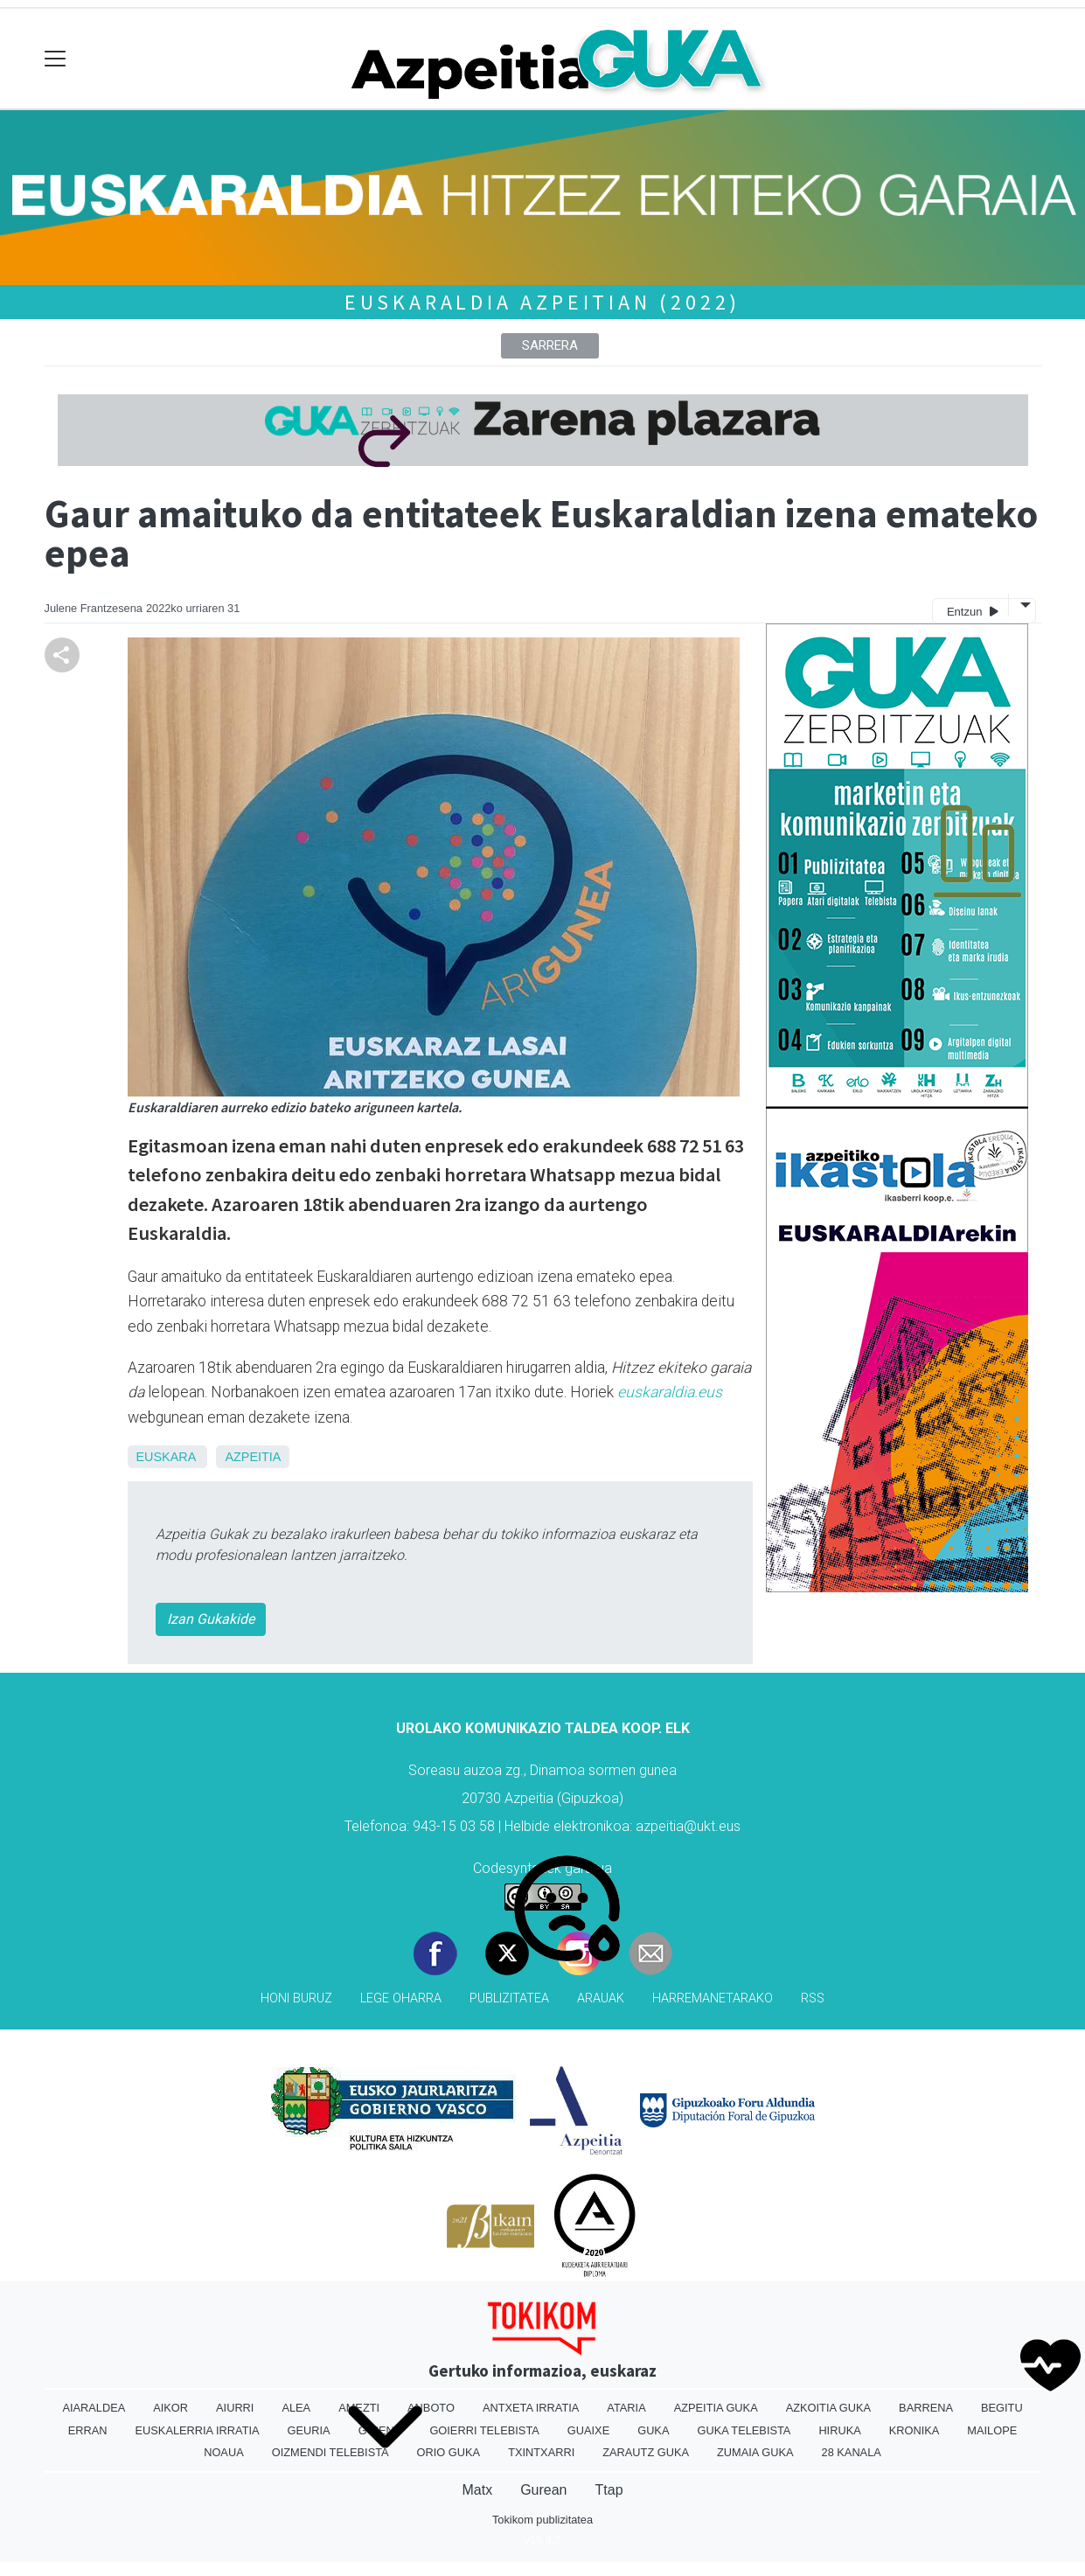 Image resolution: width=1085 pixels, height=2576 pixels. I want to click on expand a dropdown menu or section, so click(385, 2426).